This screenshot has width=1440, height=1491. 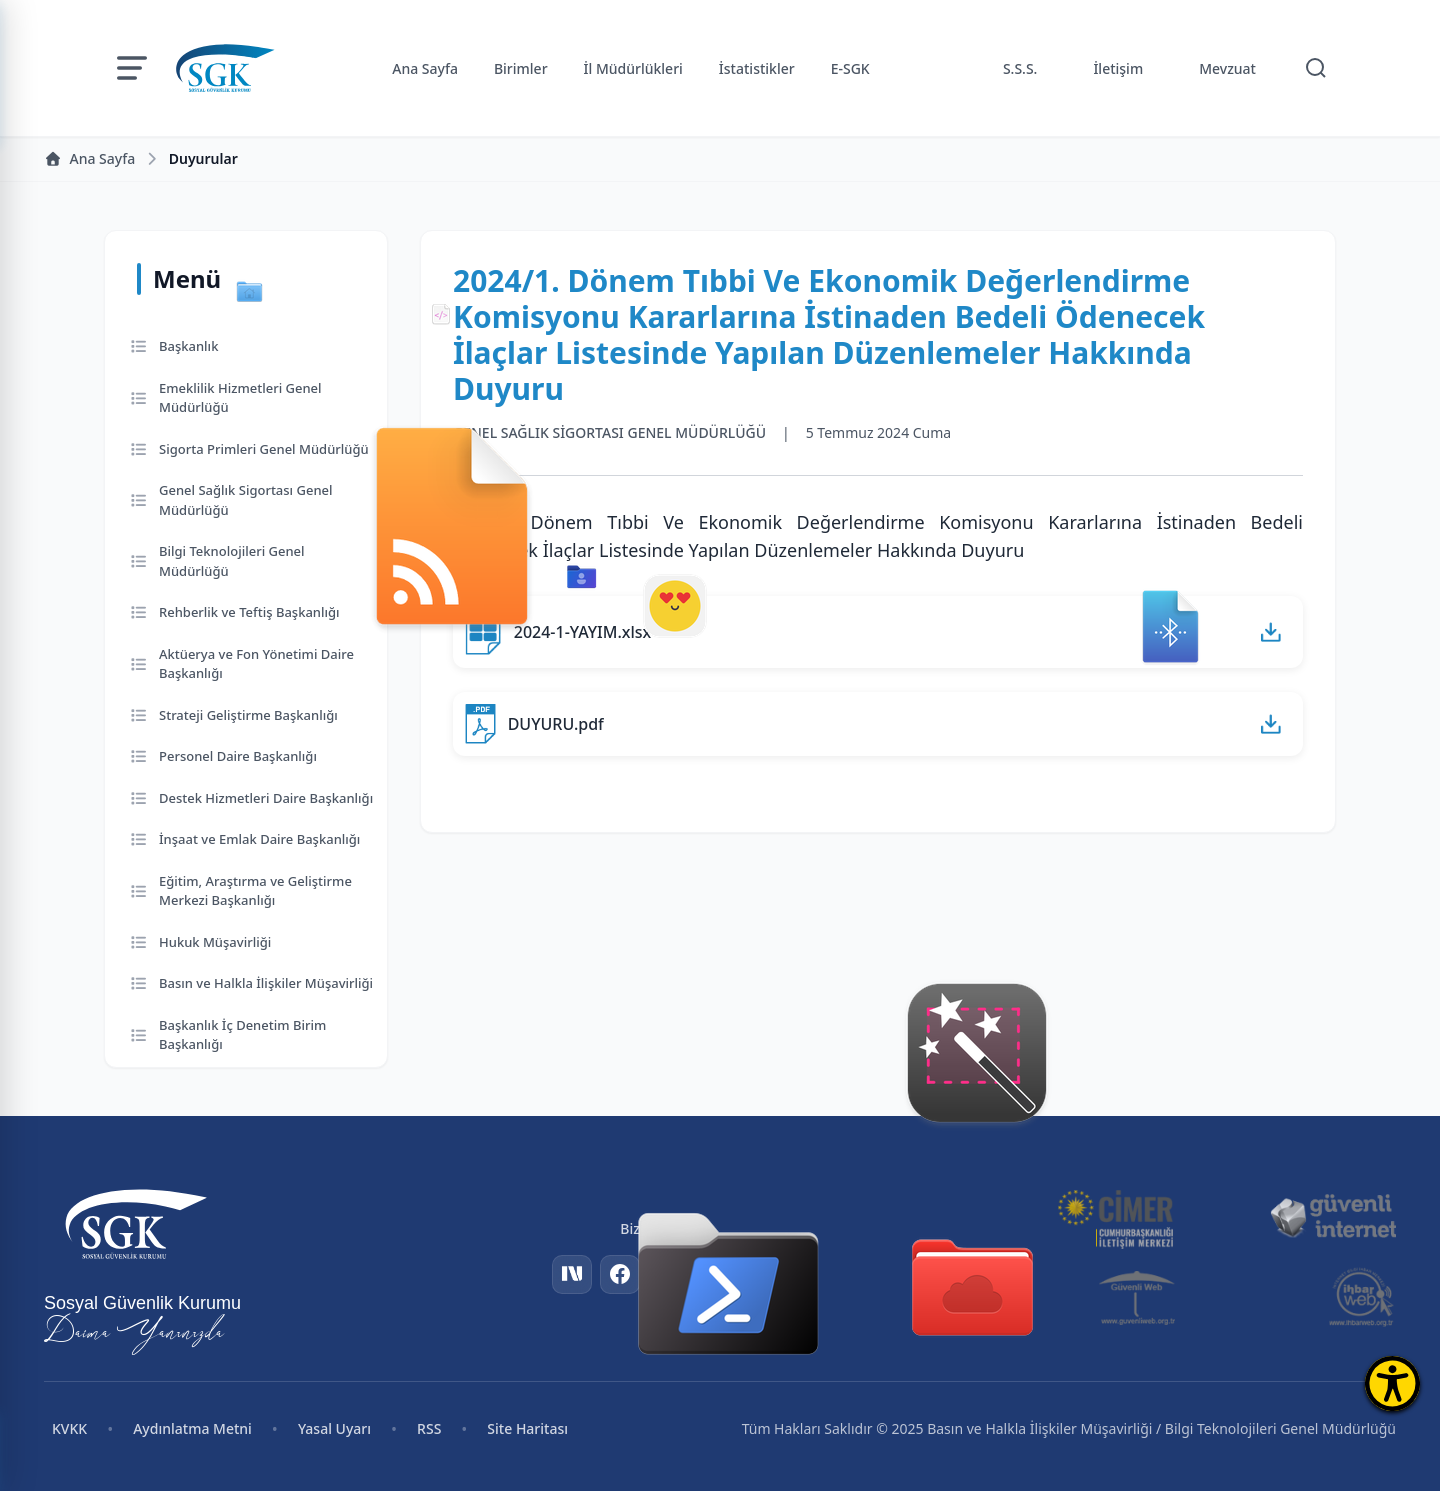 What do you see at coordinates (972, 1287) in the screenshot?
I see `access cloud-synced files and folders` at bounding box center [972, 1287].